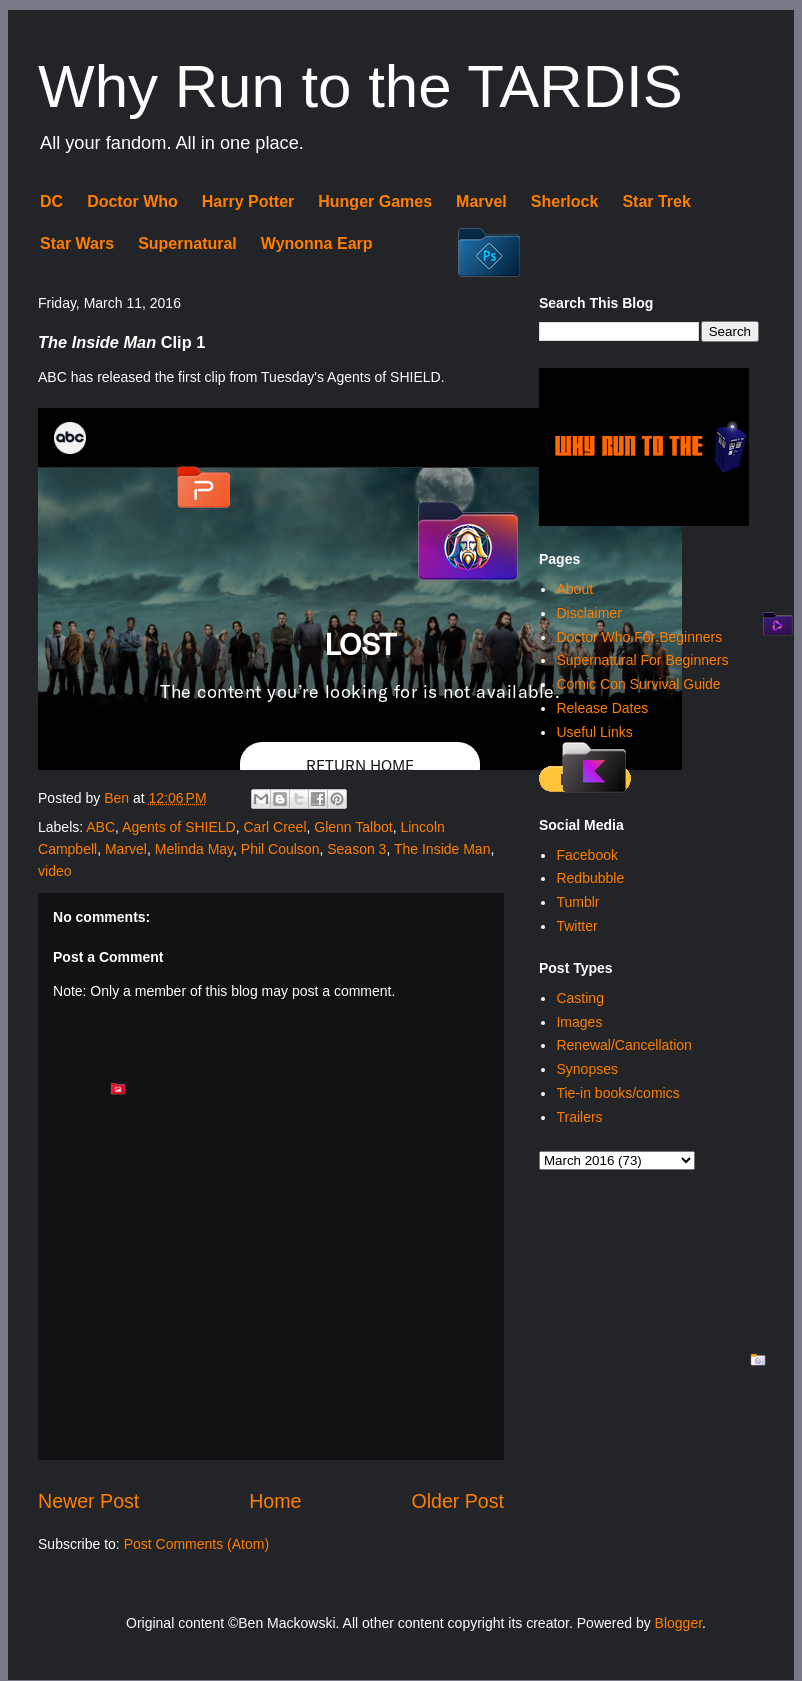 The width and height of the screenshot is (802, 1681). What do you see at coordinates (467, 543) in the screenshot?
I see `open Leonardo.ai project folder` at bounding box center [467, 543].